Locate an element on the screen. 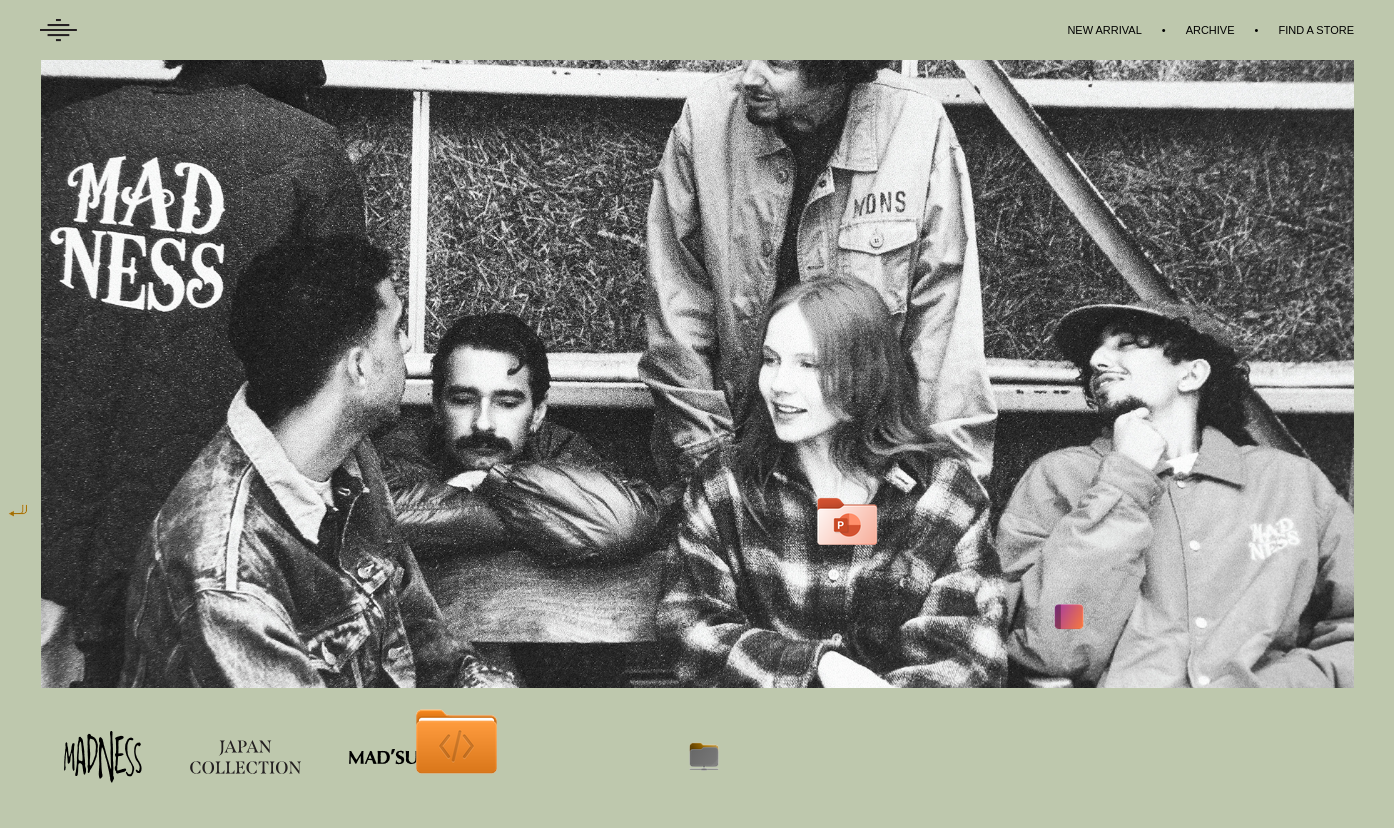  access the desktop folder is located at coordinates (1069, 616).